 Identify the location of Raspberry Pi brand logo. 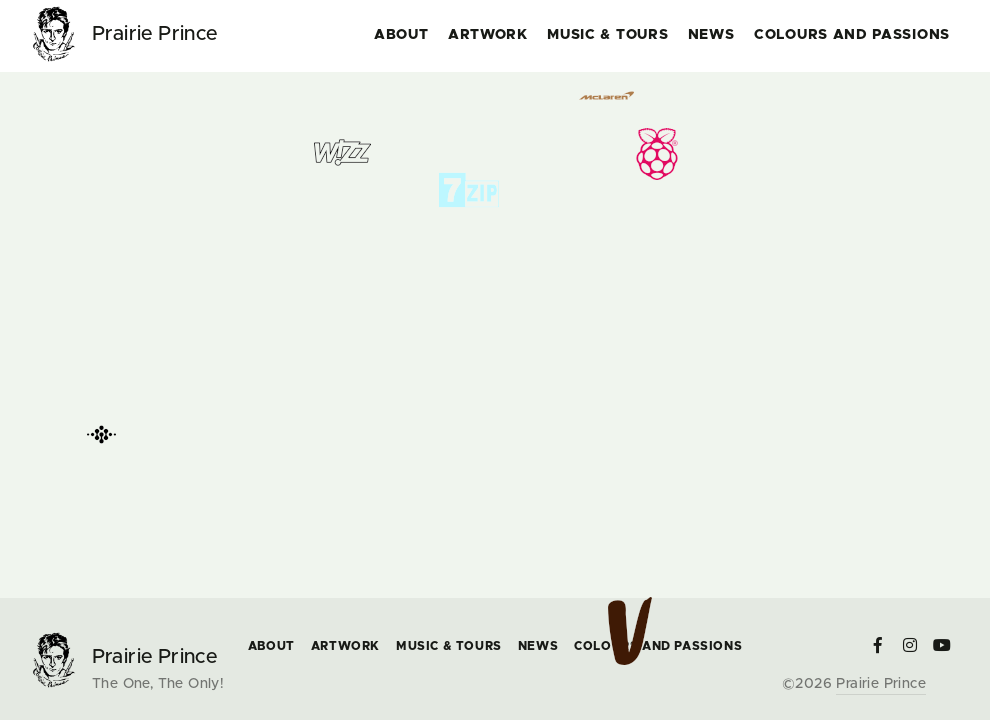
(657, 154).